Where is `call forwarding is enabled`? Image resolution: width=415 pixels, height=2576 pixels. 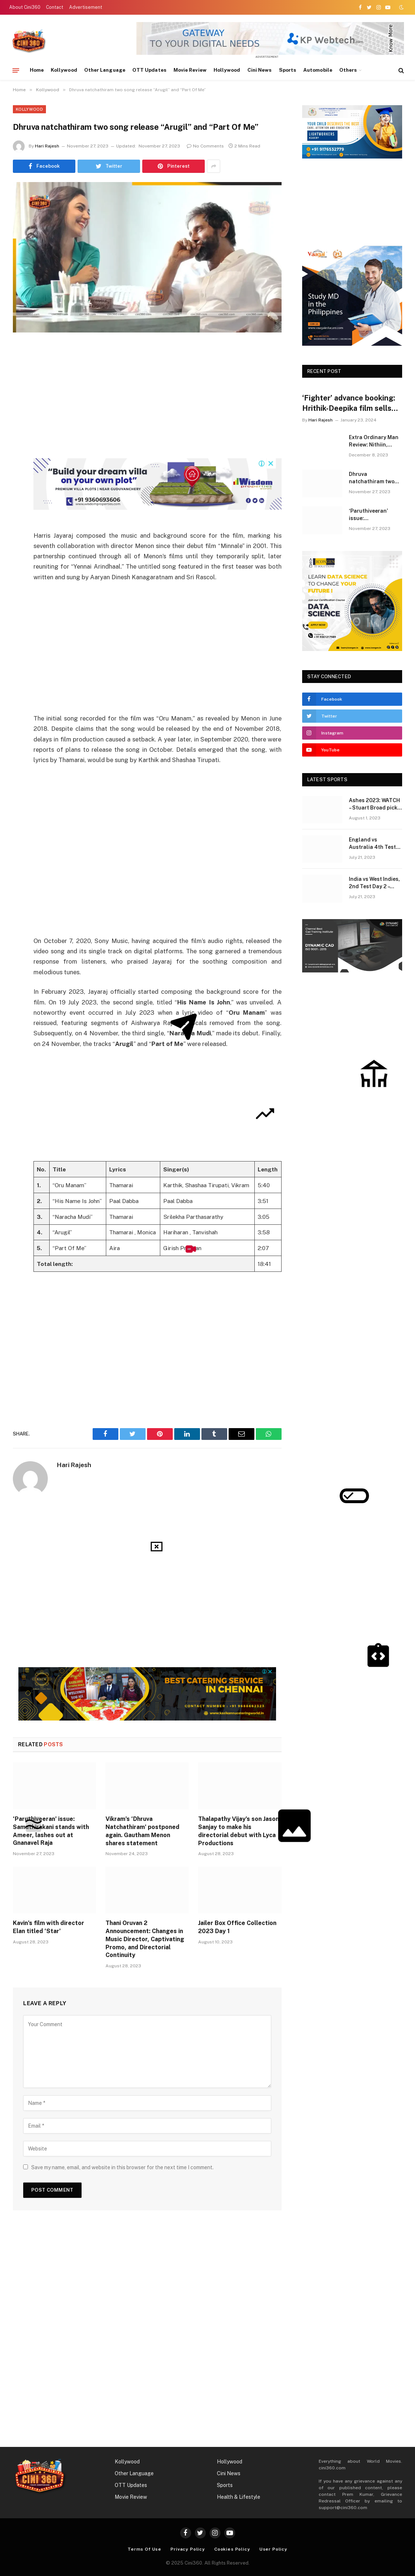
call forwarding is enabled is located at coordinates (305, 627).